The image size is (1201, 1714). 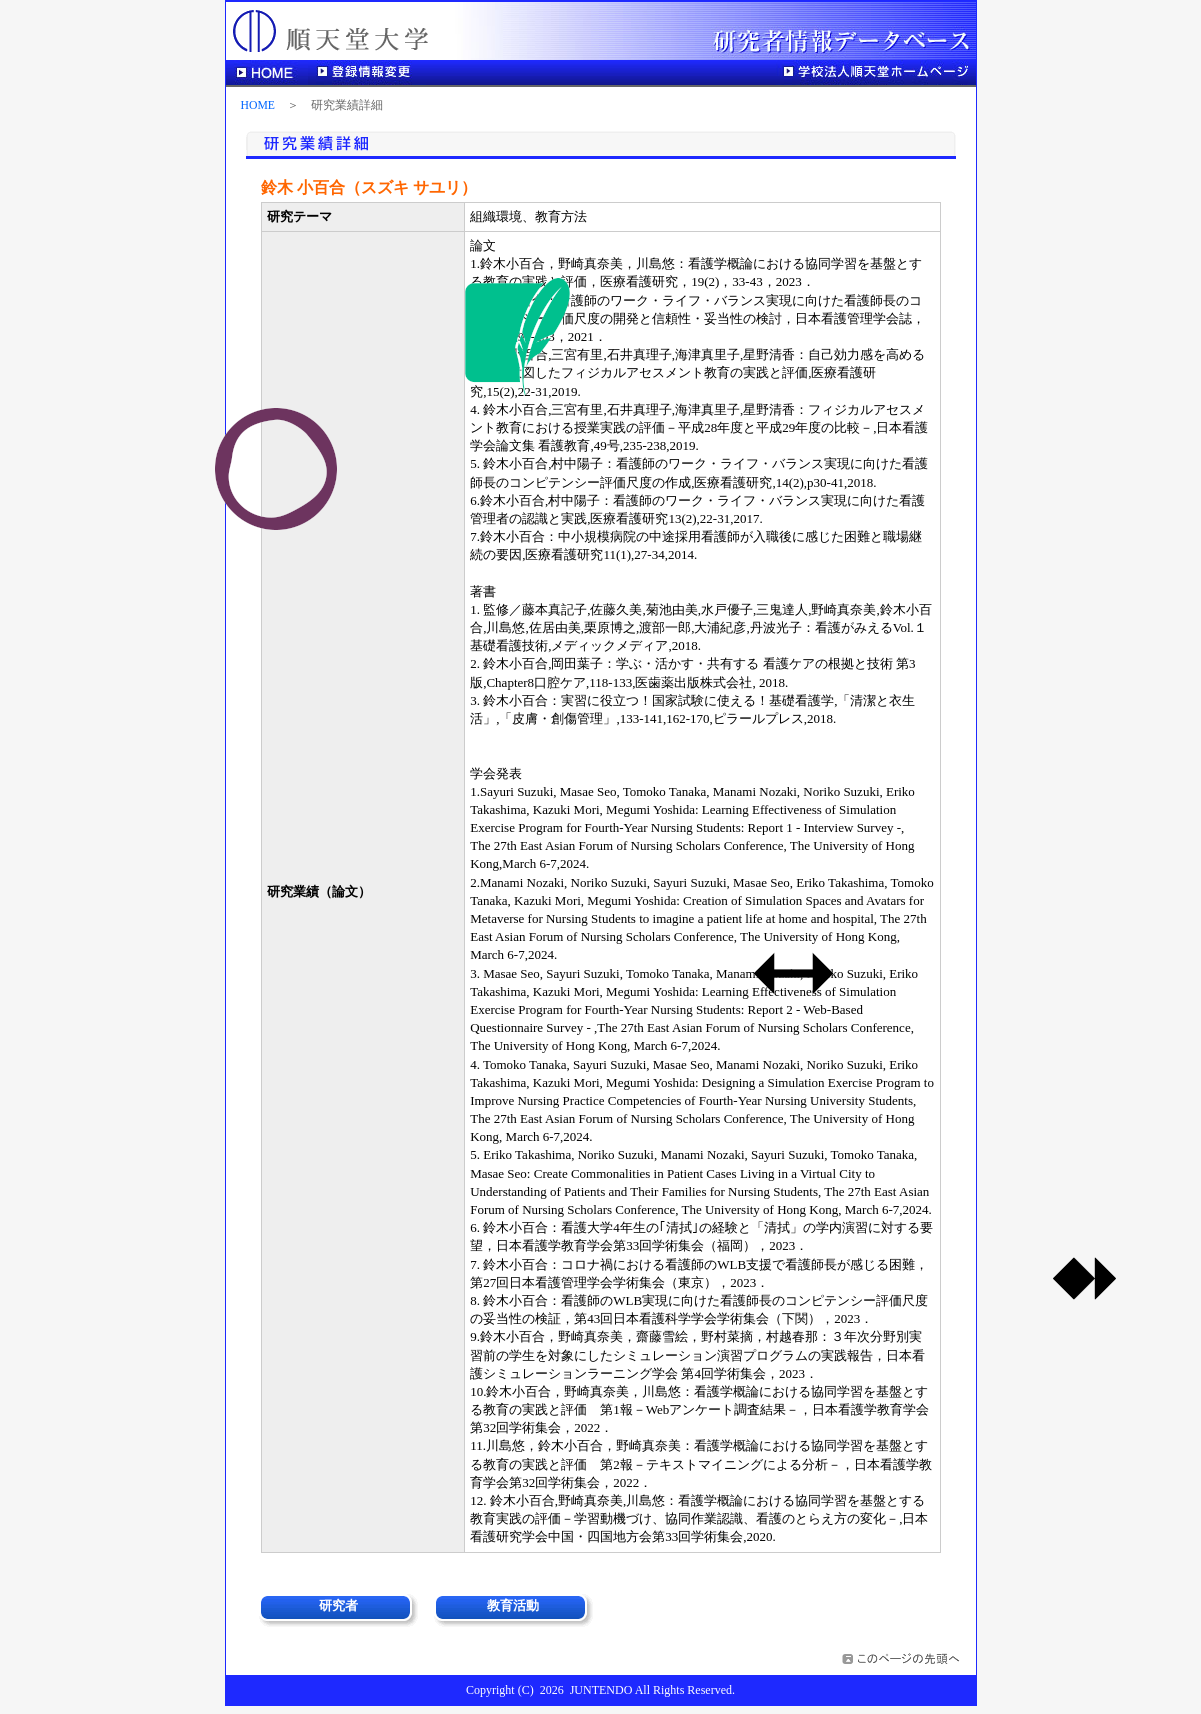 I want to click on paysafe payment method option, so click(x=1084, y=1278).